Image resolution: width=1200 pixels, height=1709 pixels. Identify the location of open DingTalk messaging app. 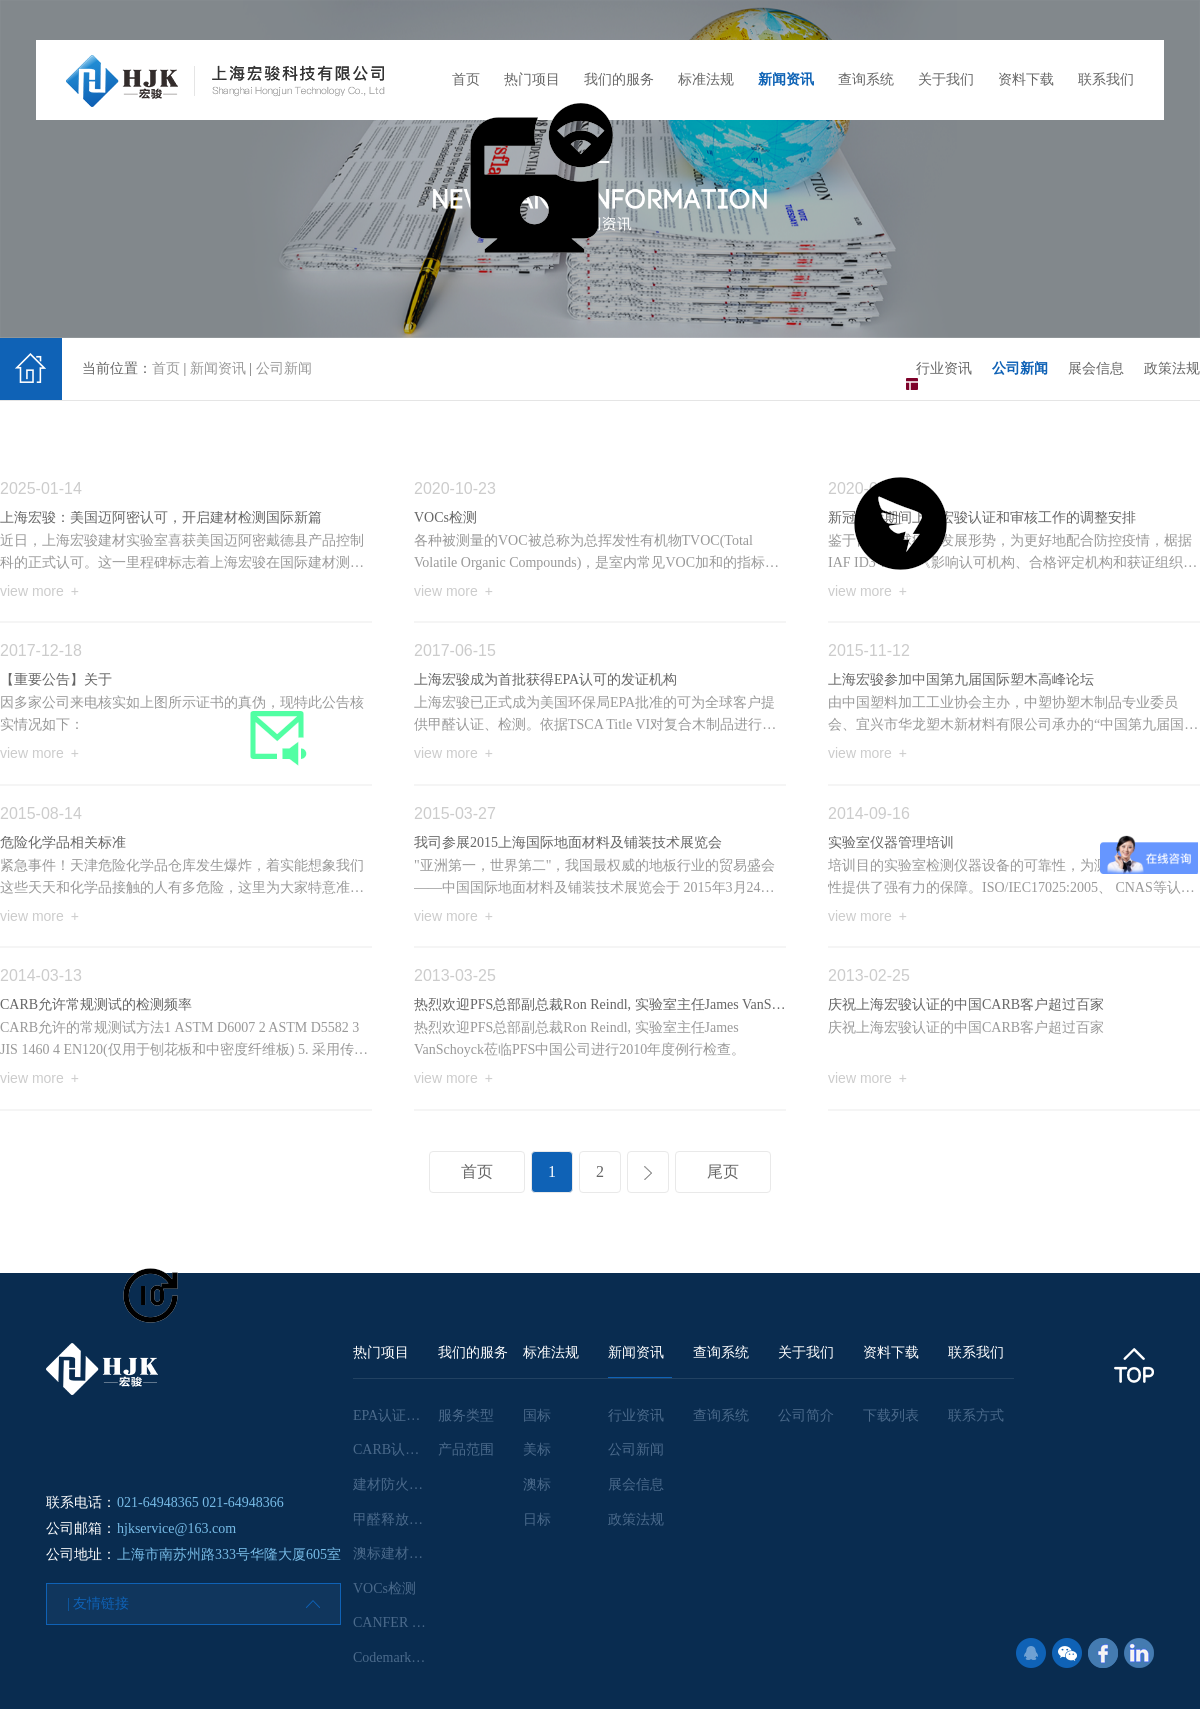
(900, 523).